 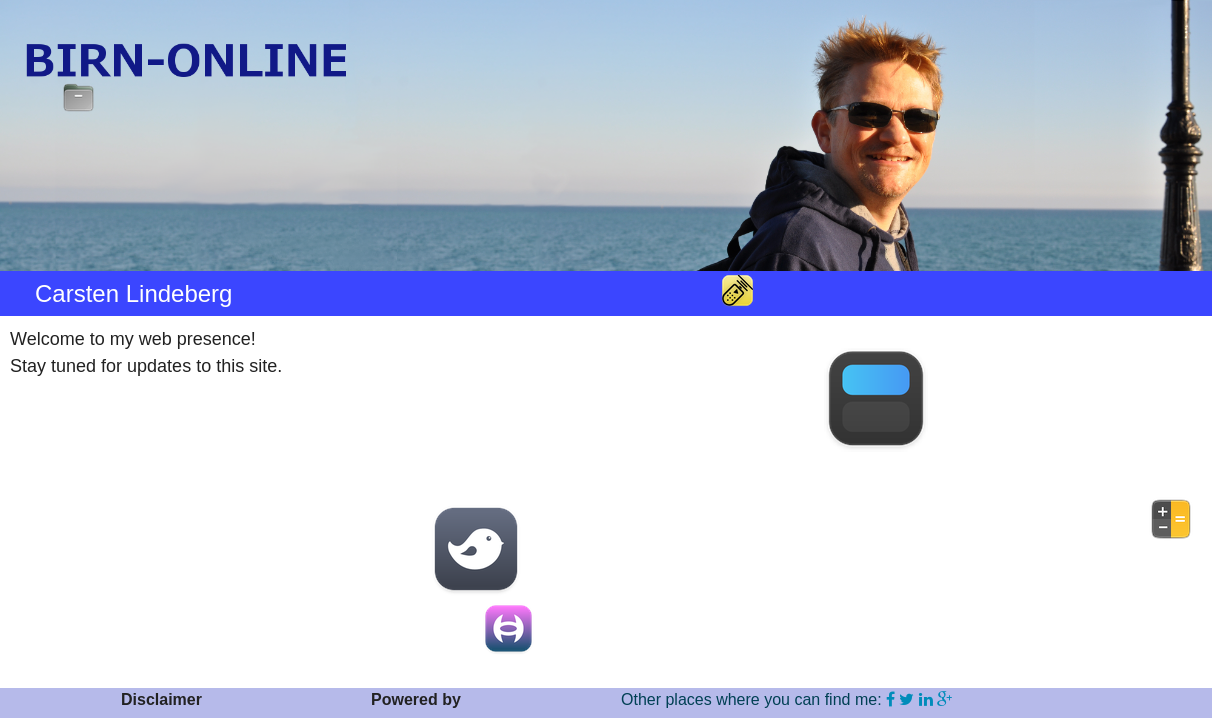 I want to click on open the file manager application, so click(x=78, y=97).